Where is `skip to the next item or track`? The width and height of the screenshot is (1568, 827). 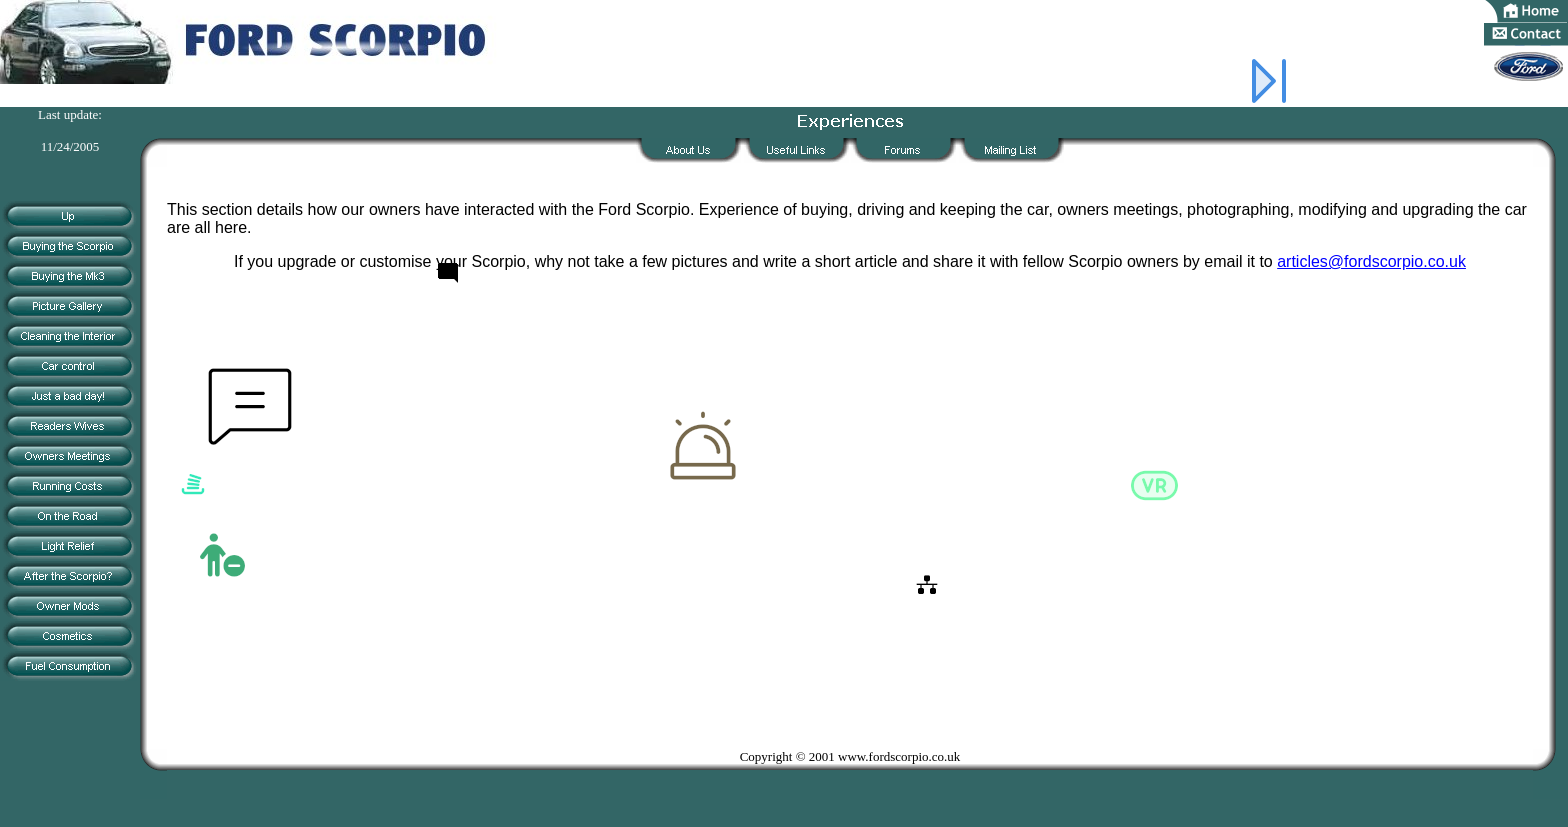
skip to the next item or track is located at coordinates (1270, 81).